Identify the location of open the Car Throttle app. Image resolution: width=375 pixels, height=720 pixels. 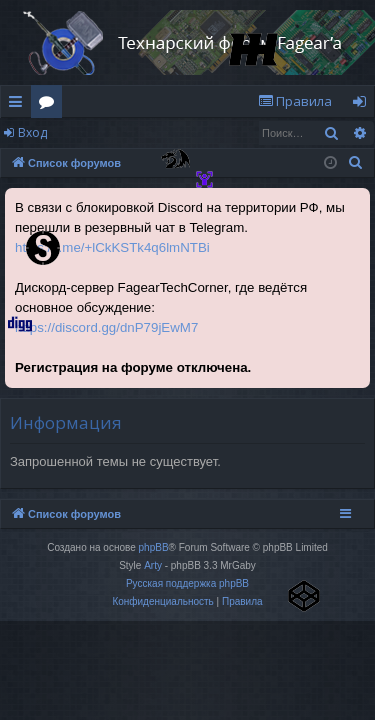
(253, 49).